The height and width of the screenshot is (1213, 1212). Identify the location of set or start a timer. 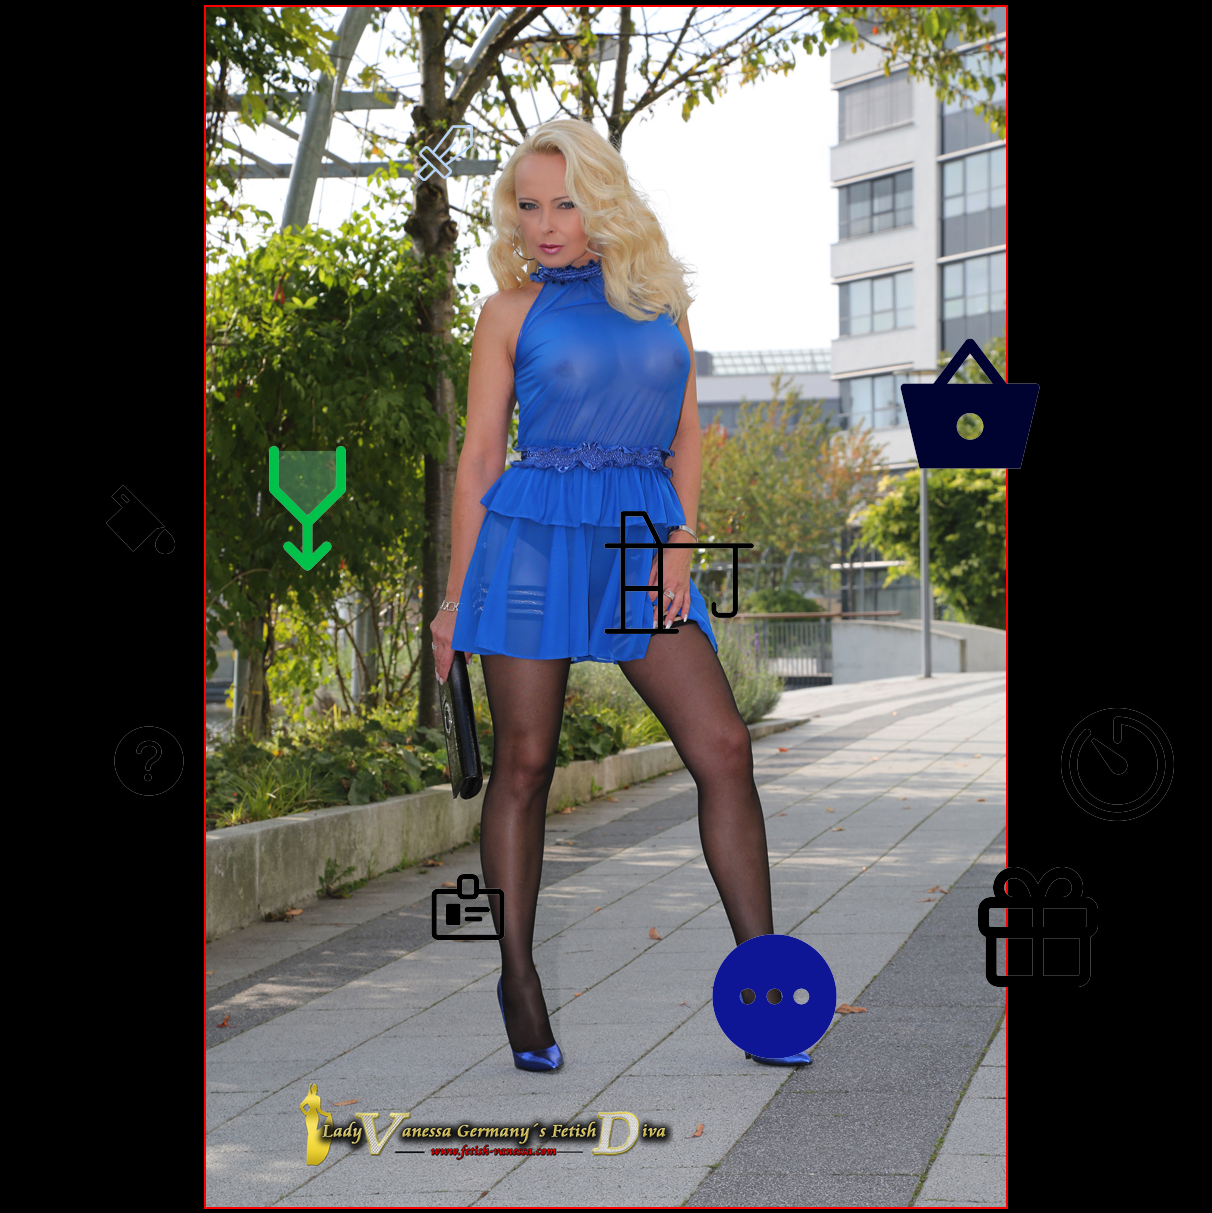
(1117, 764).